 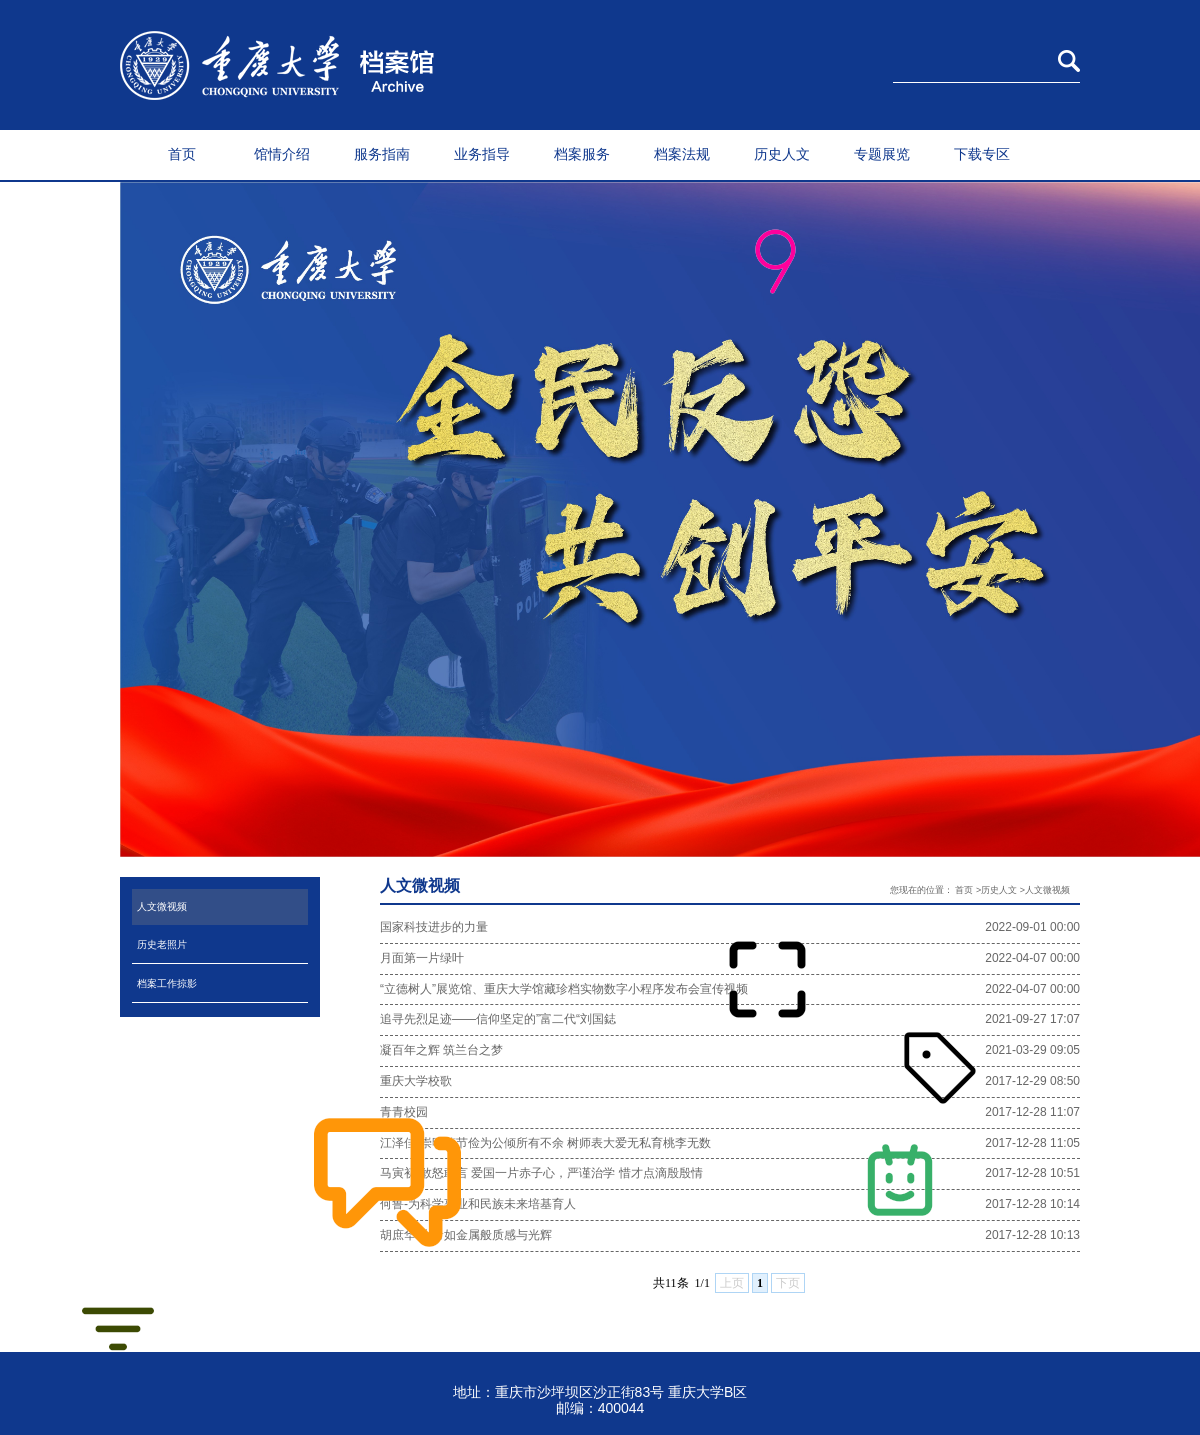 I want to click on enter fullscreen mode, so click(x=767, y=979).